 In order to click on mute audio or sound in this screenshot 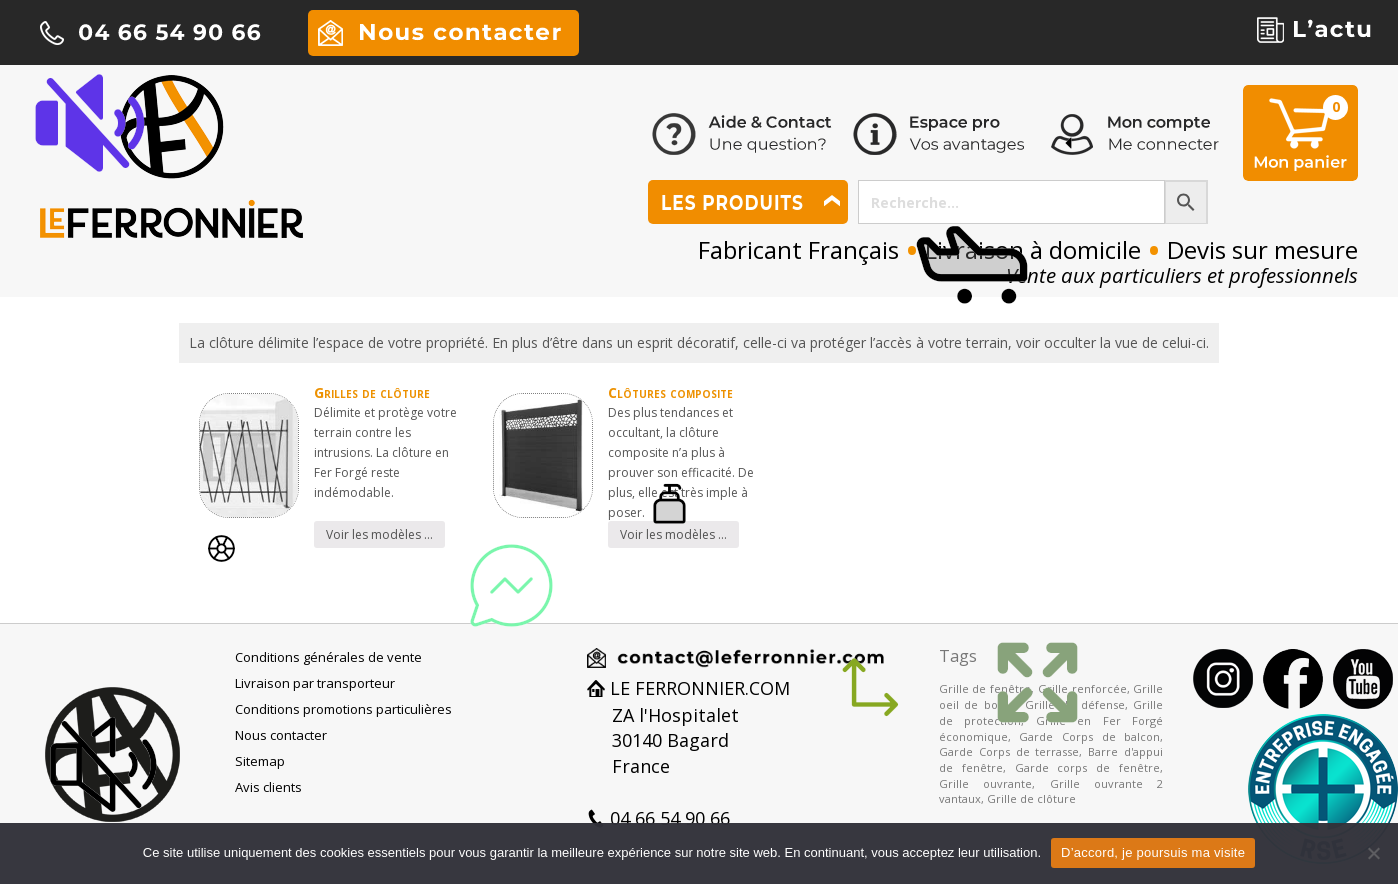, I will do `click(88, 123)`.